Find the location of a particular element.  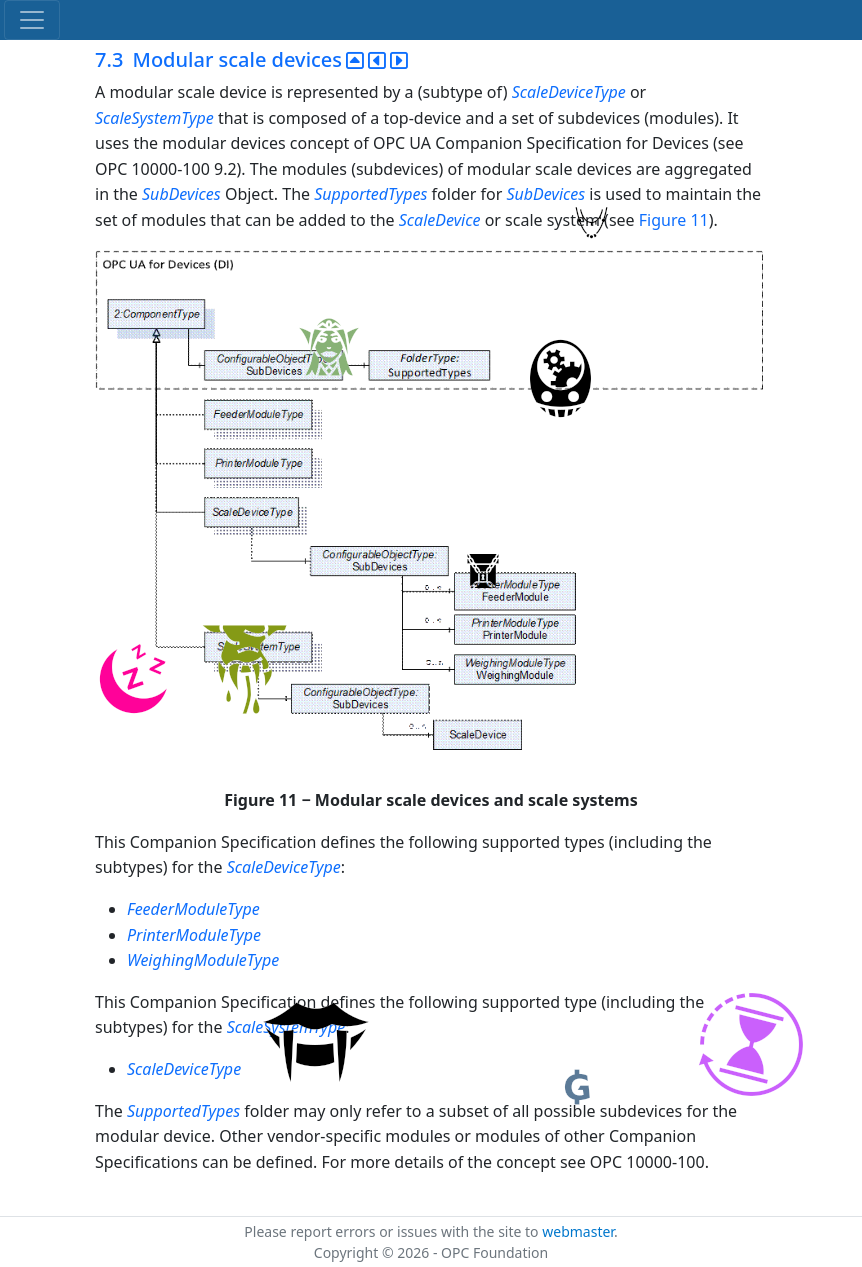

view jewelry or accessories in inventory is located at coordinates (591, 222).